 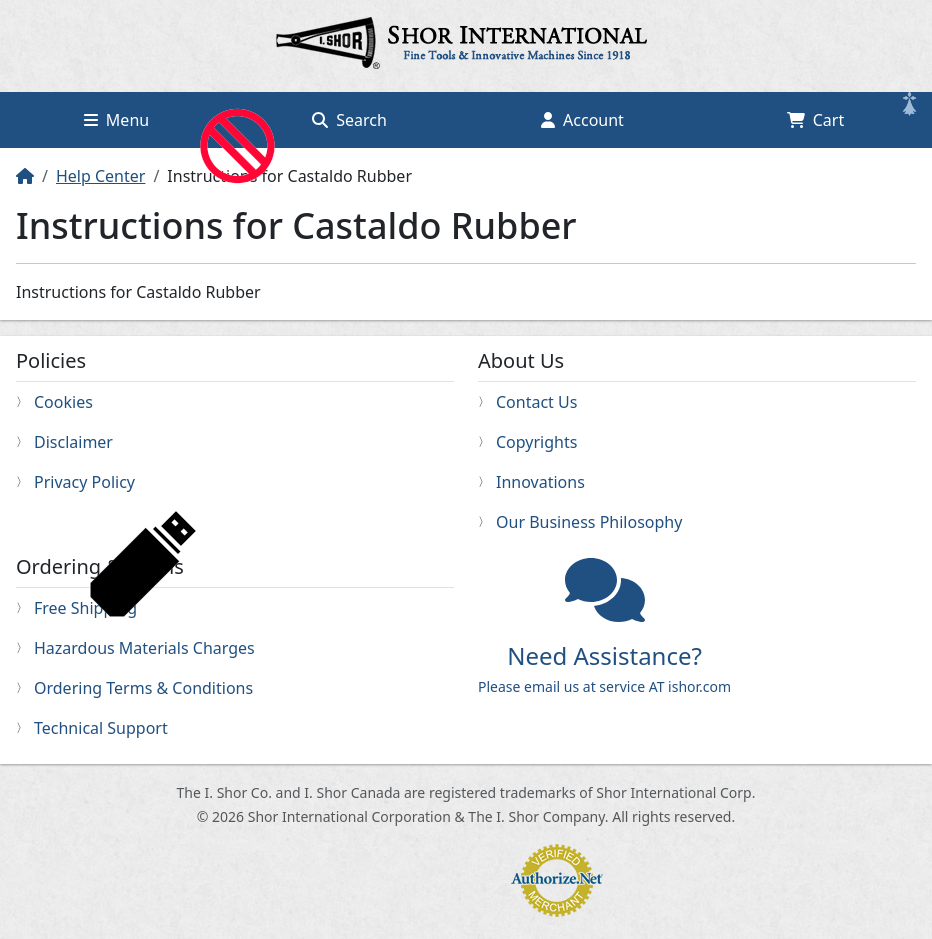 I want to click on heraldic ermine symbol used in coat of arms or crest designs, so click(x=909, y=103).